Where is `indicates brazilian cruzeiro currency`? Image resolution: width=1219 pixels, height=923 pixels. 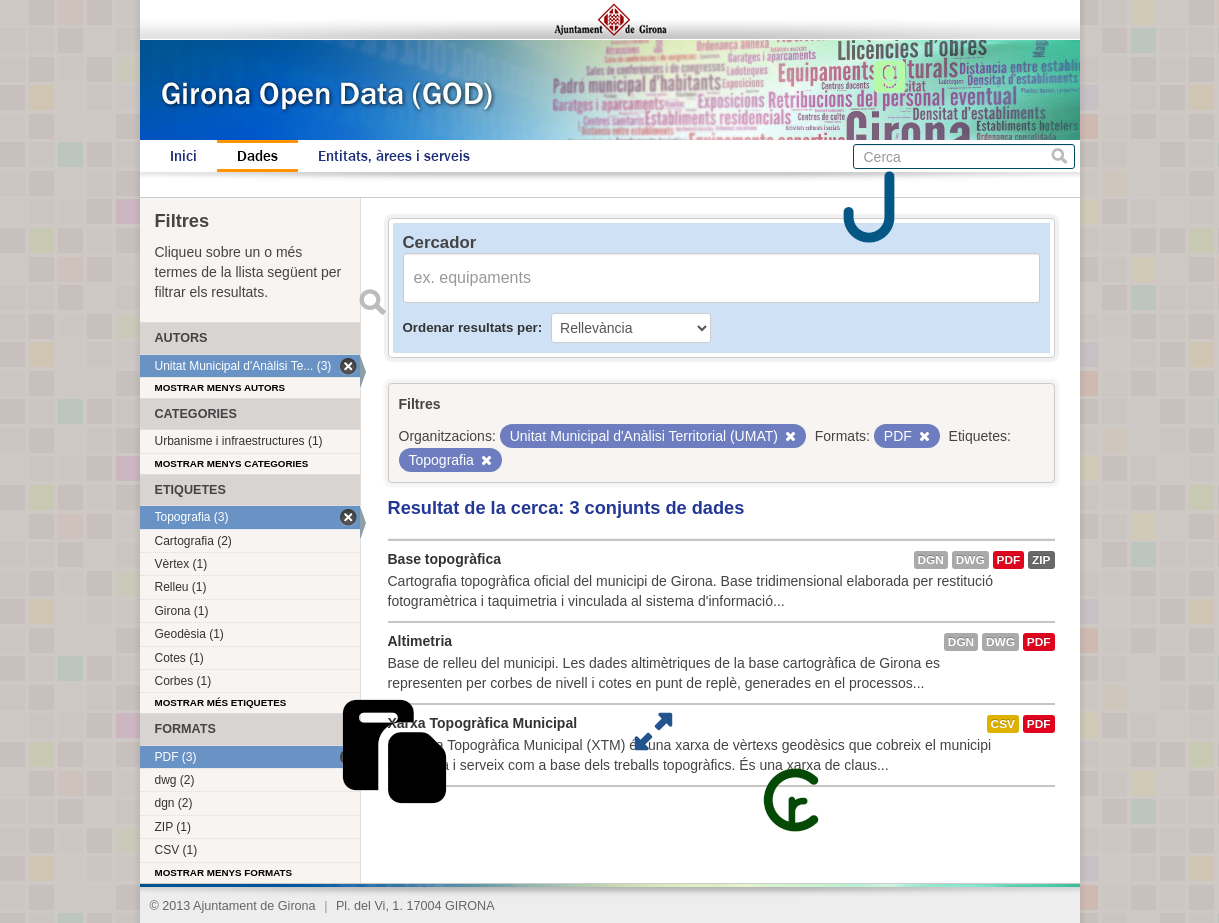 indicates brazilian cruzeiro currency is located at coordinates (793, 800).